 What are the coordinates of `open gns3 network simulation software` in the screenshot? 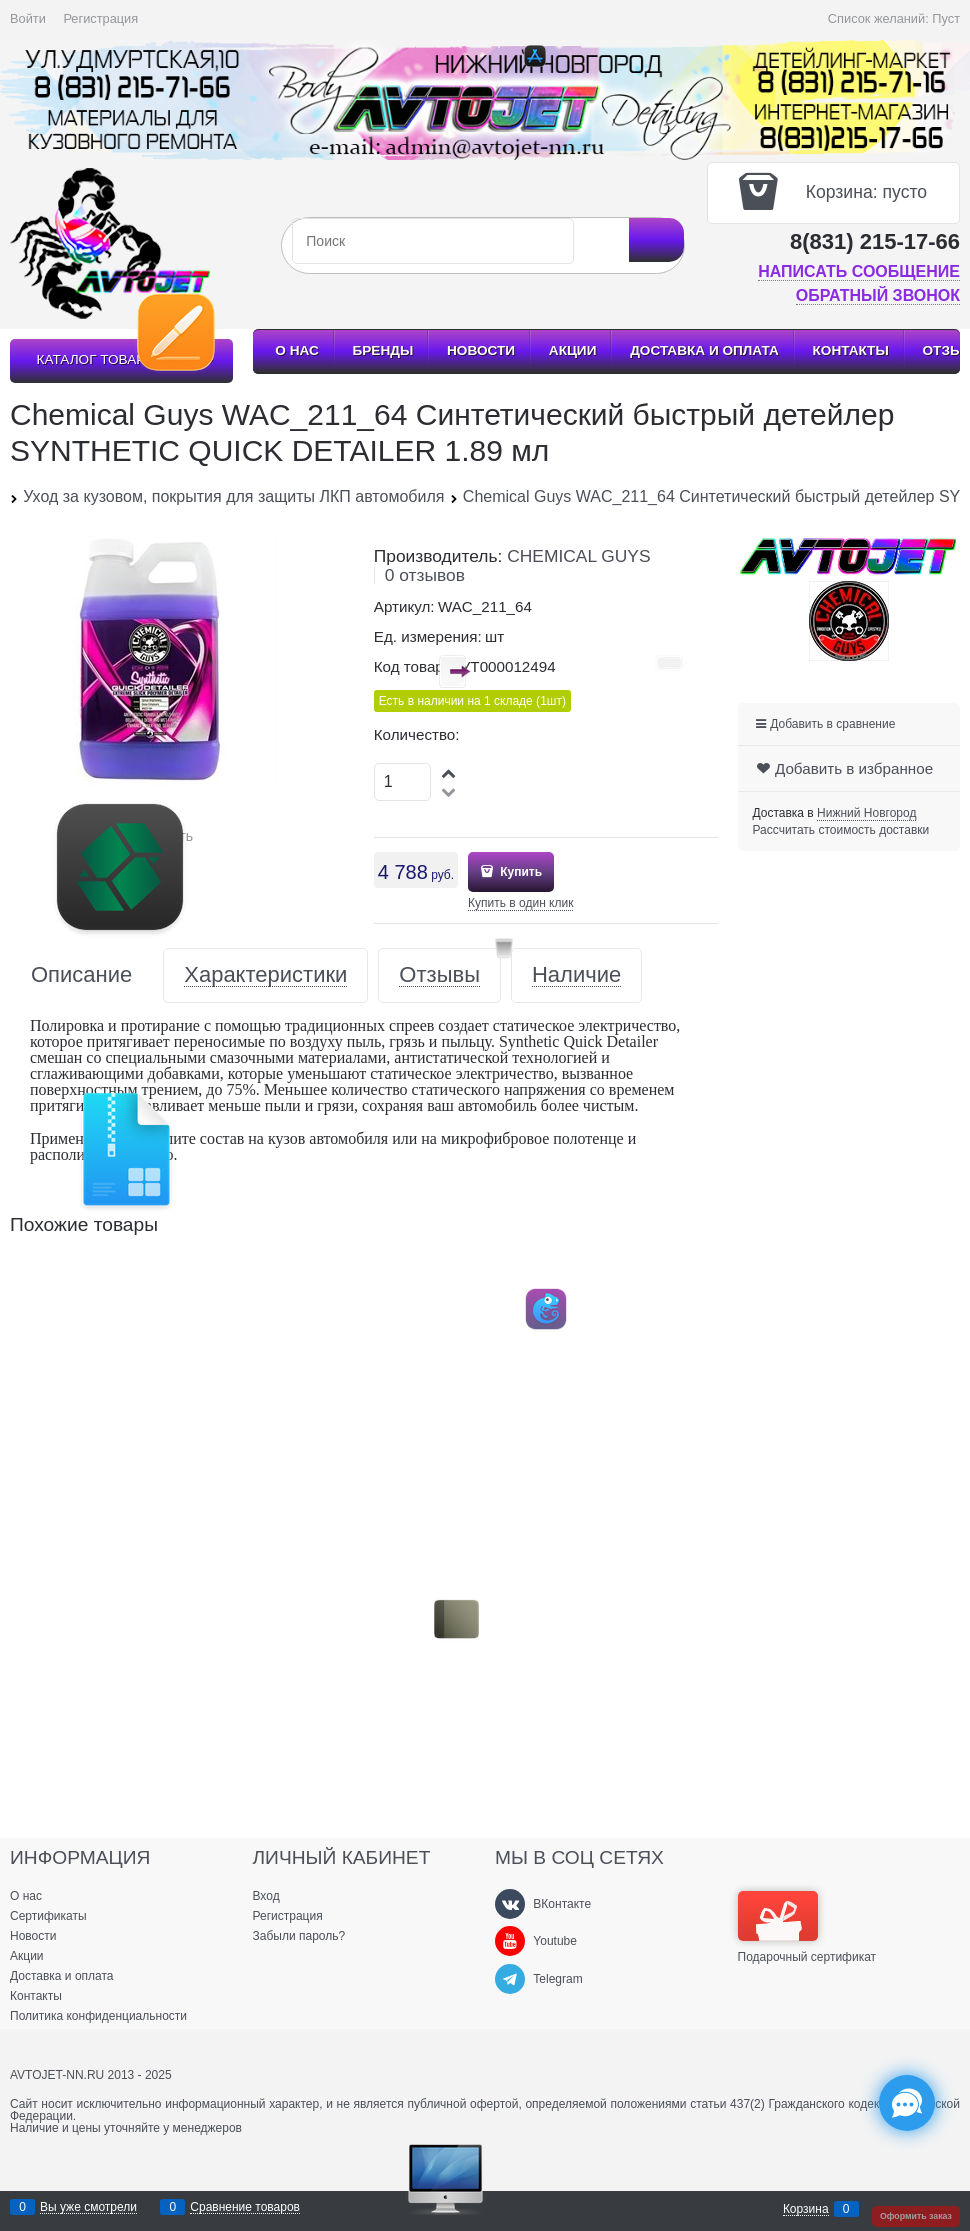 It's located at (546, 1309).